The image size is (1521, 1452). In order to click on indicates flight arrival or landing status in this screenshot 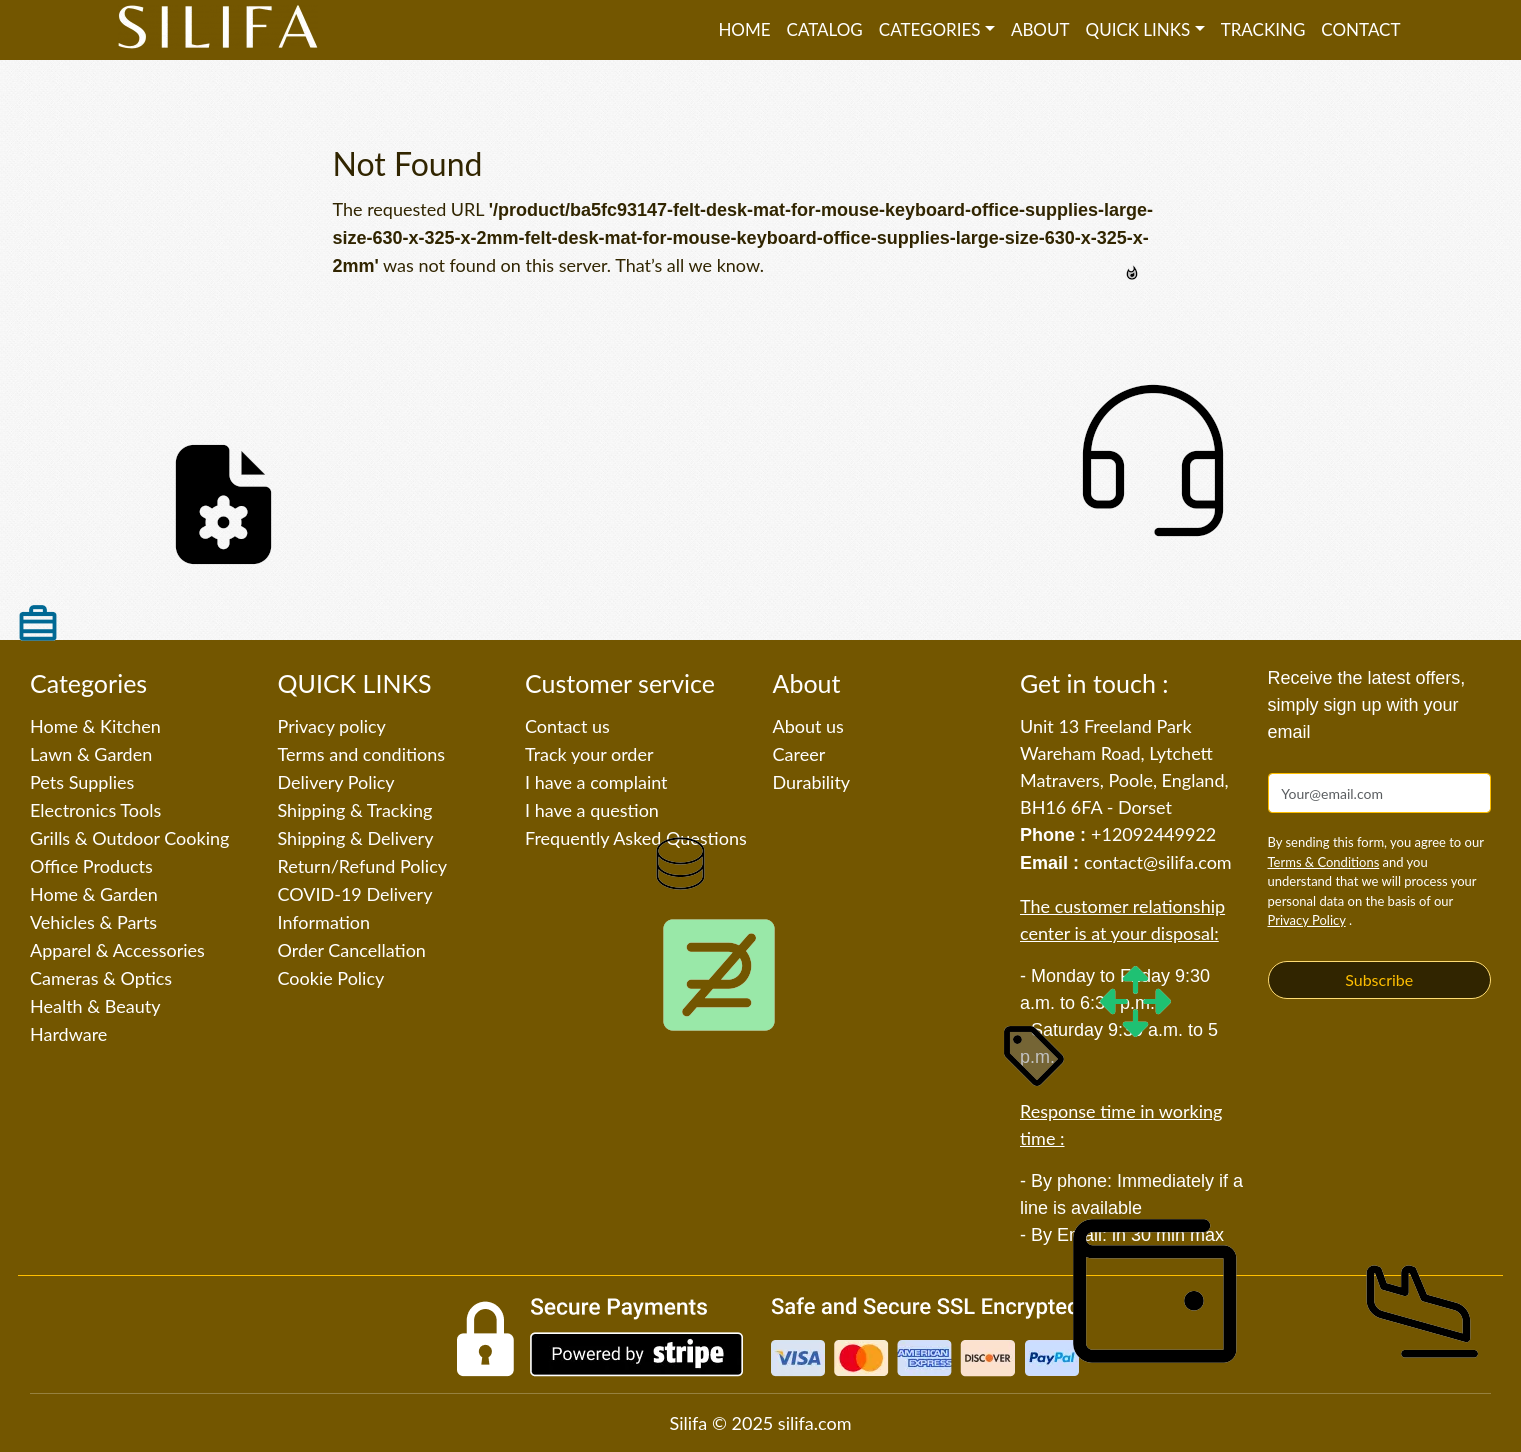, I will do `click(1416, 1311)`.